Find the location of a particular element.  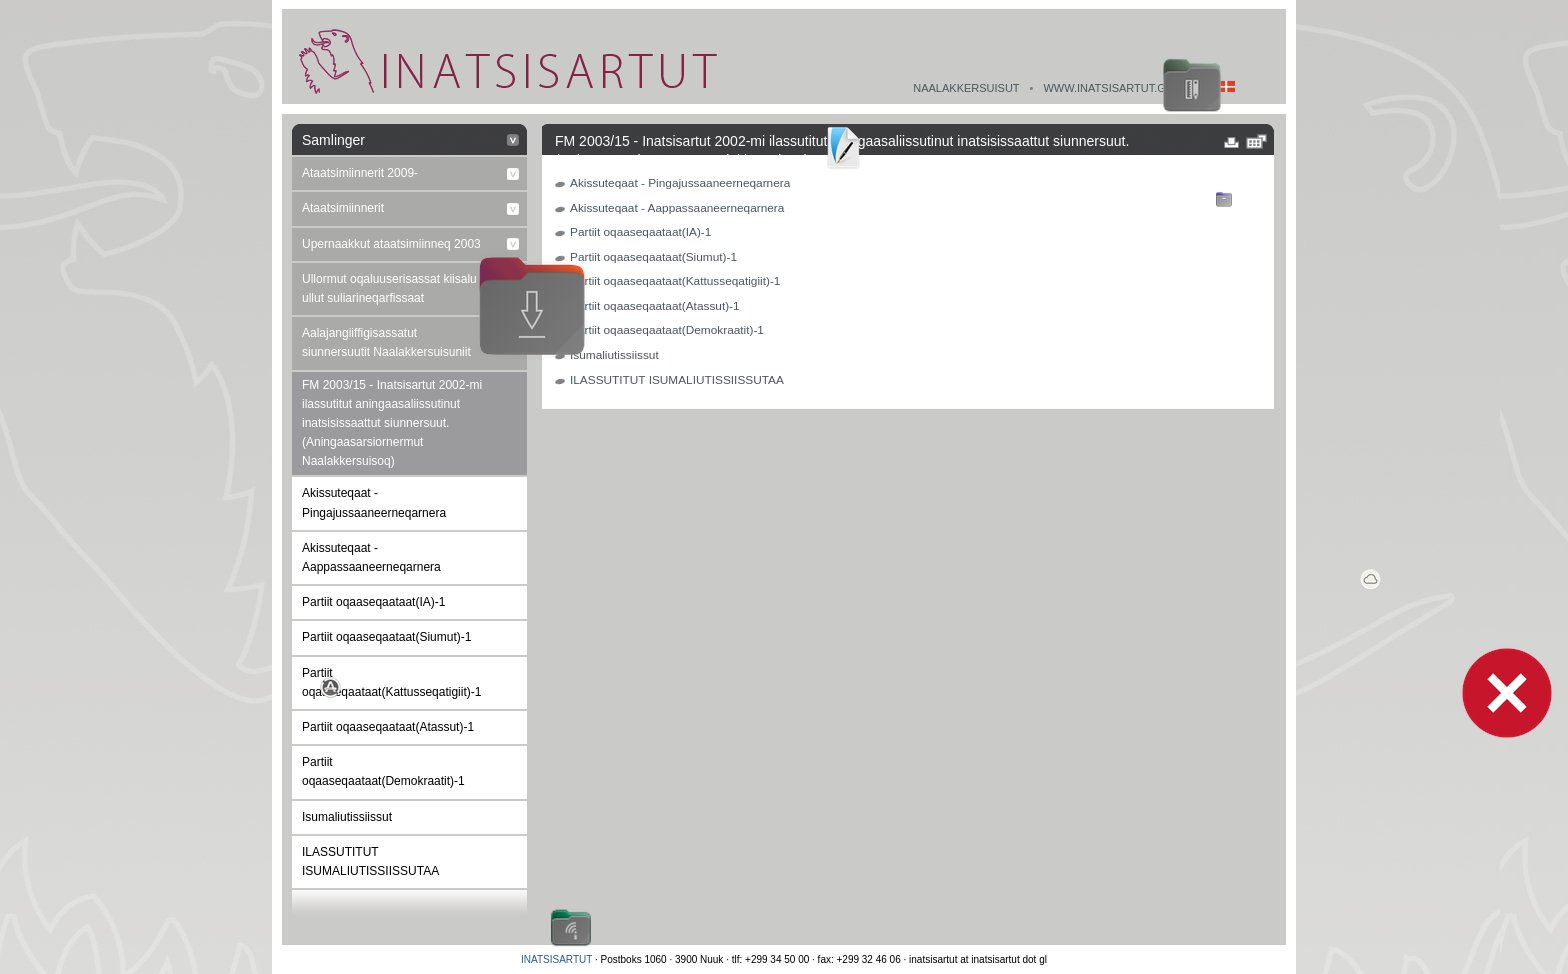

open your downloads folder is located at coordinates (532, 306).